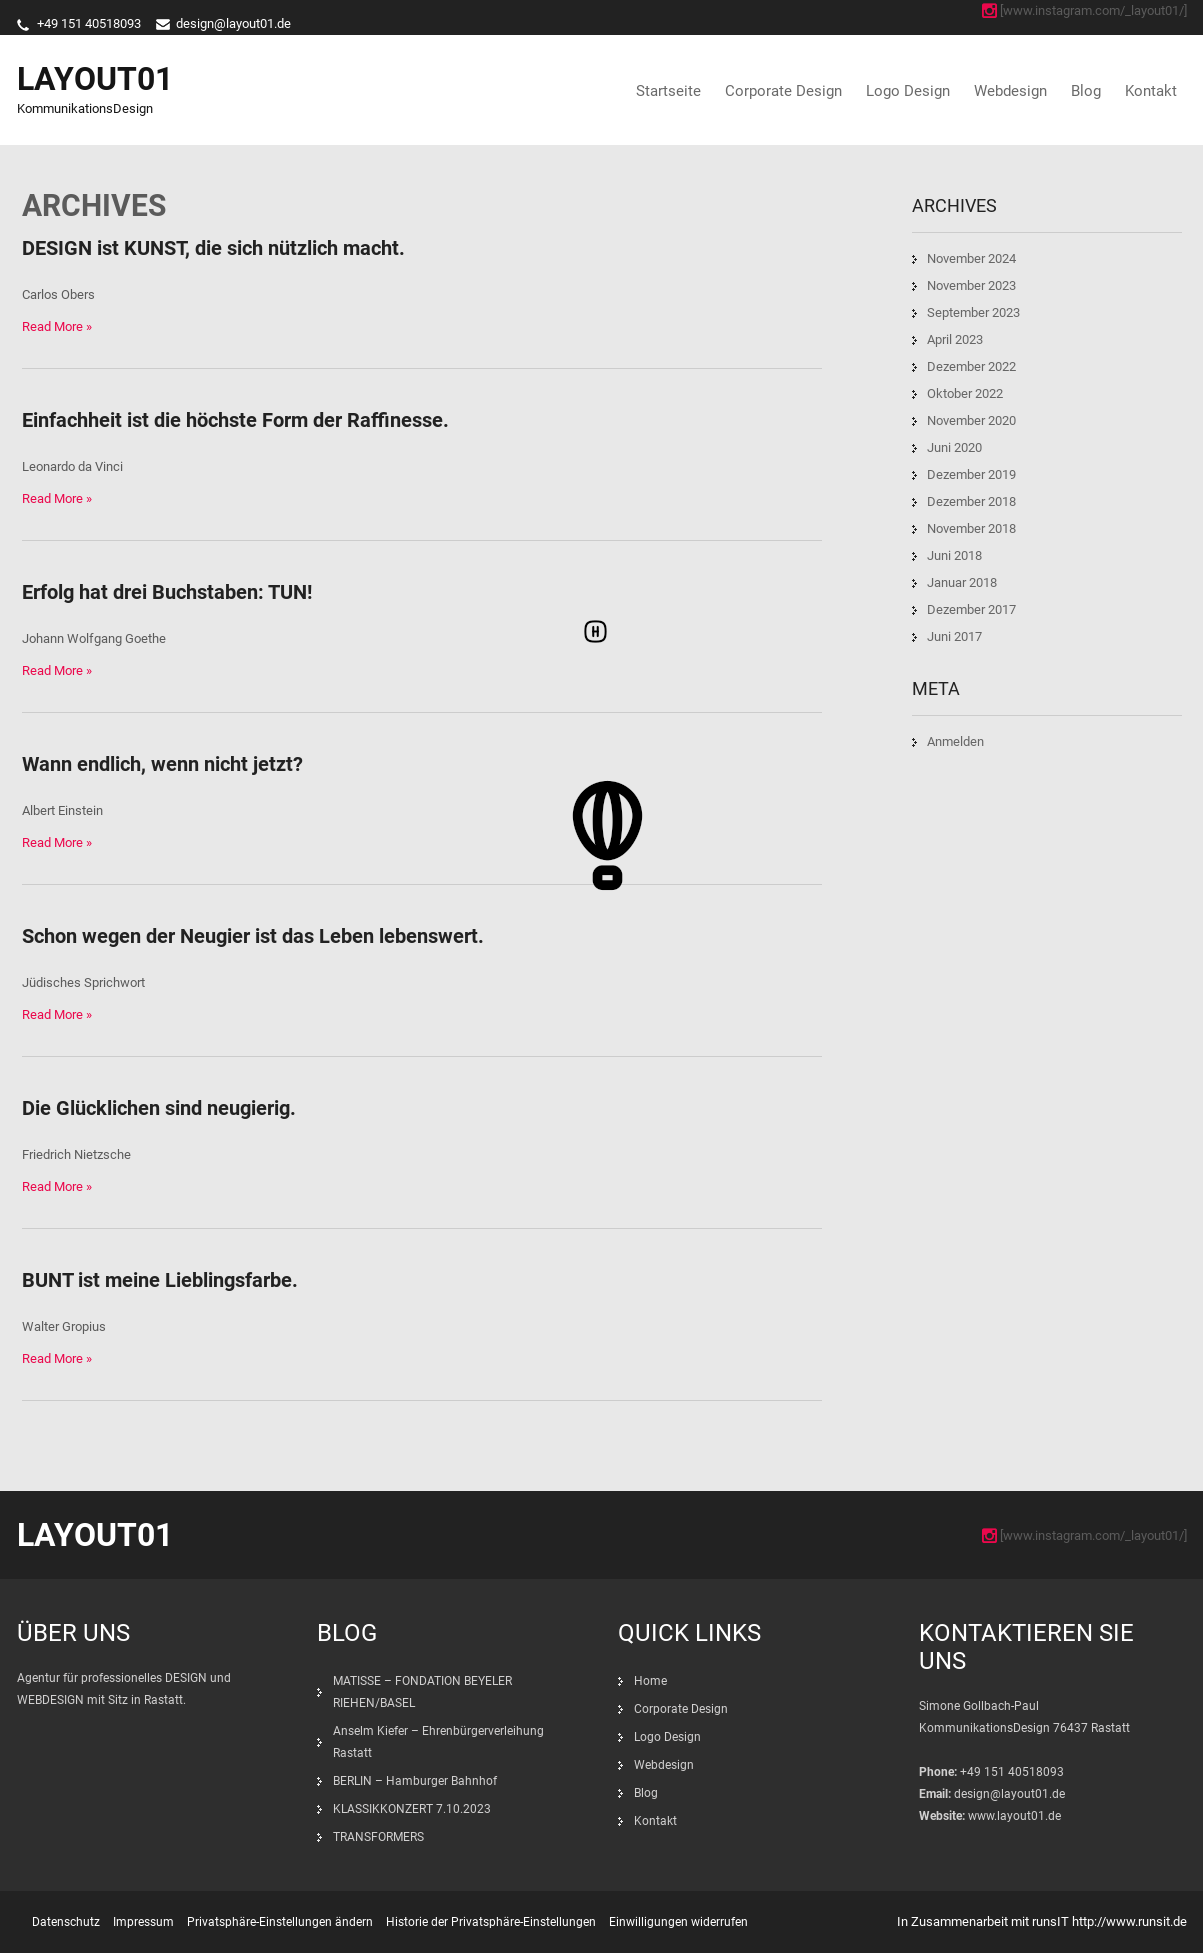  Describe the element at coordinates (595, 631) in the screenshot. I see `access hospital or medical services` at that location.